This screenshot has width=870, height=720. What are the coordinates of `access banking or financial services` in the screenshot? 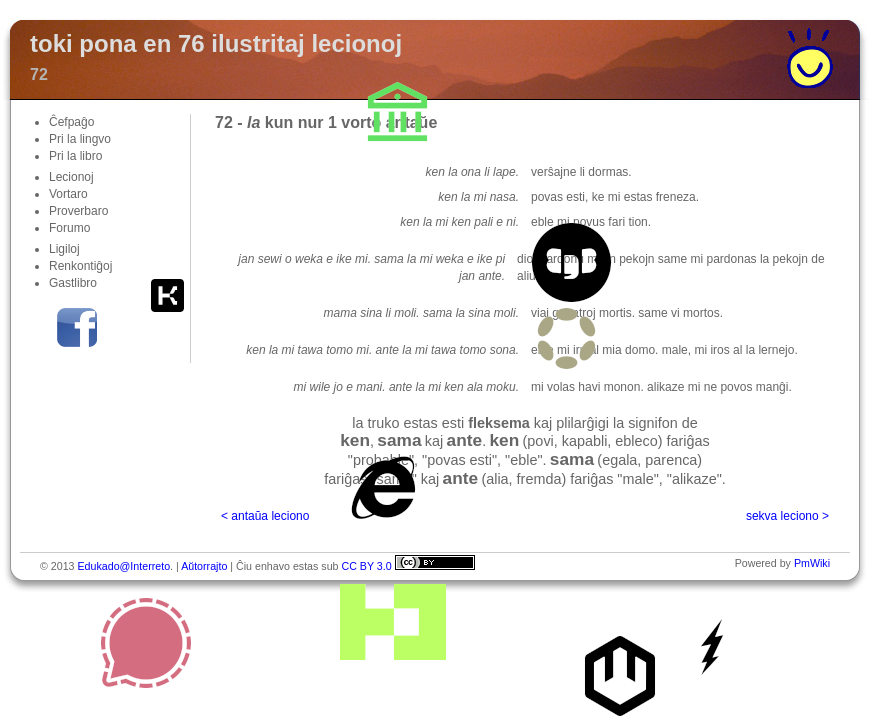 It's located at (397, 111).